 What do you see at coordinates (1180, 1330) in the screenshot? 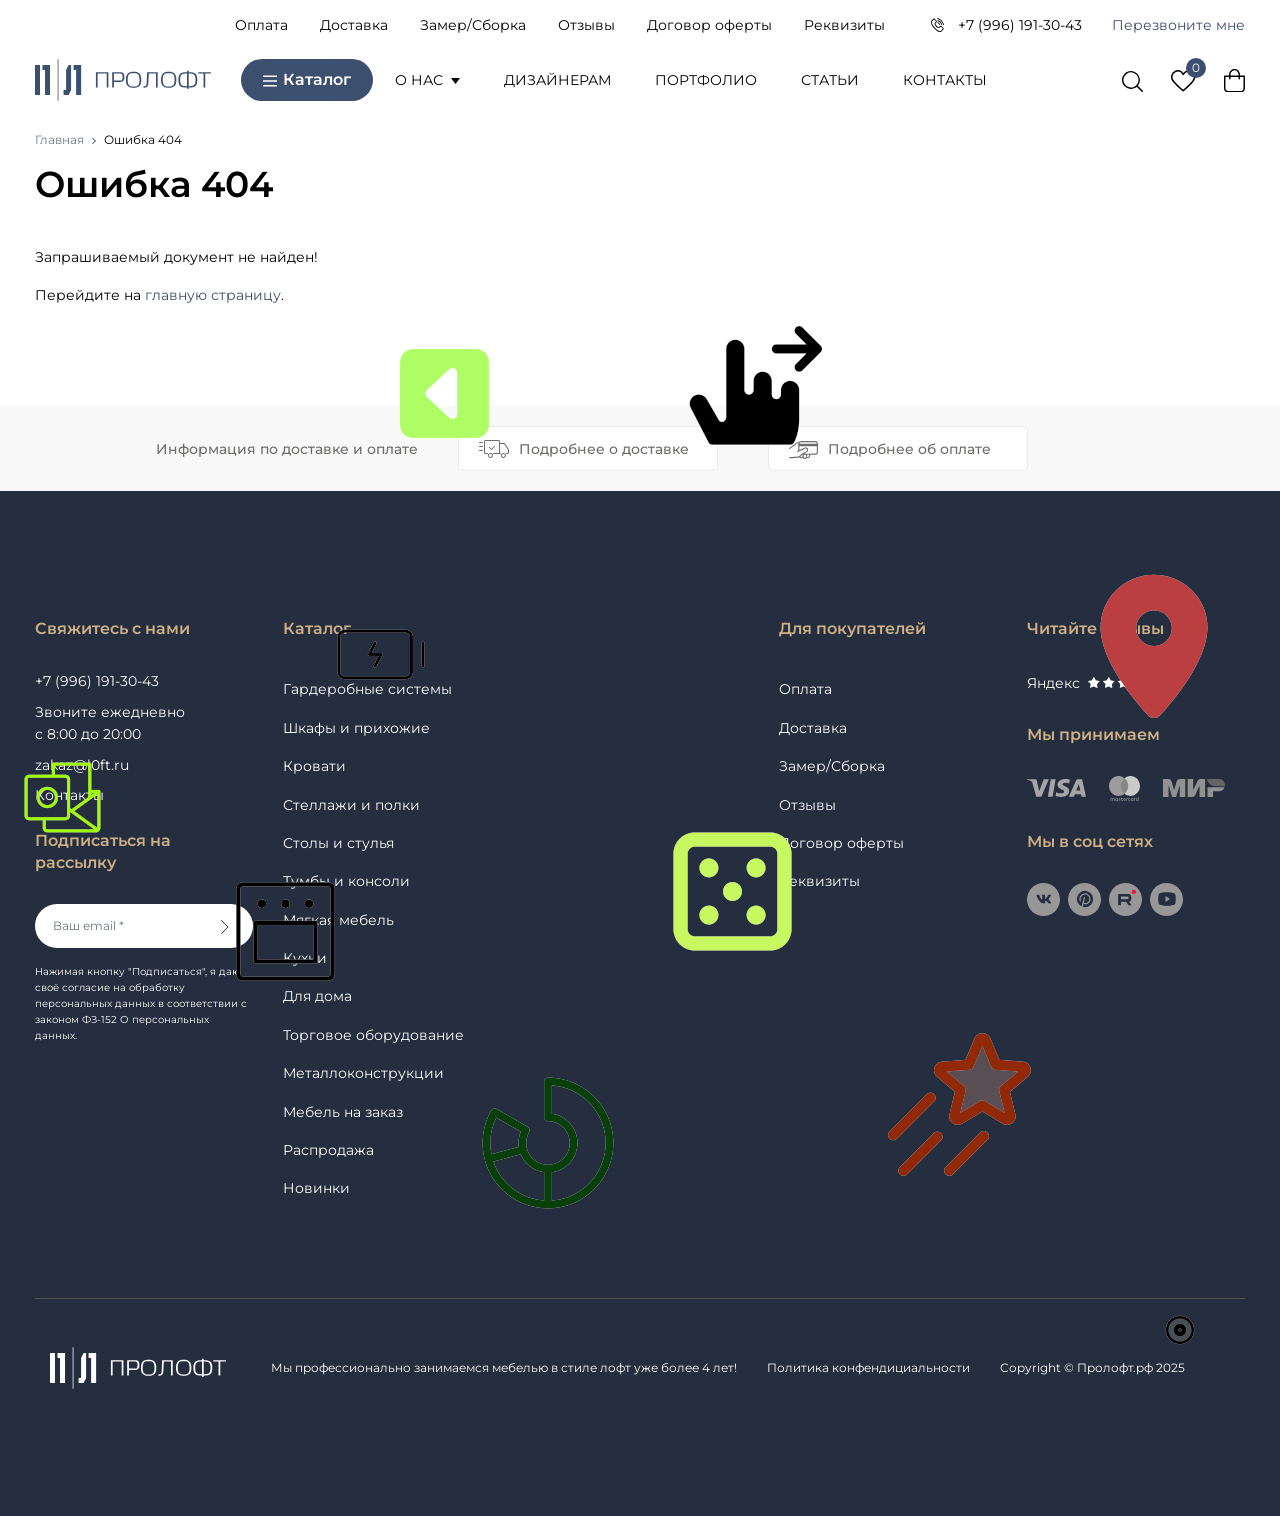
I see `browse music albums` at bounding box center [1180, 1330].